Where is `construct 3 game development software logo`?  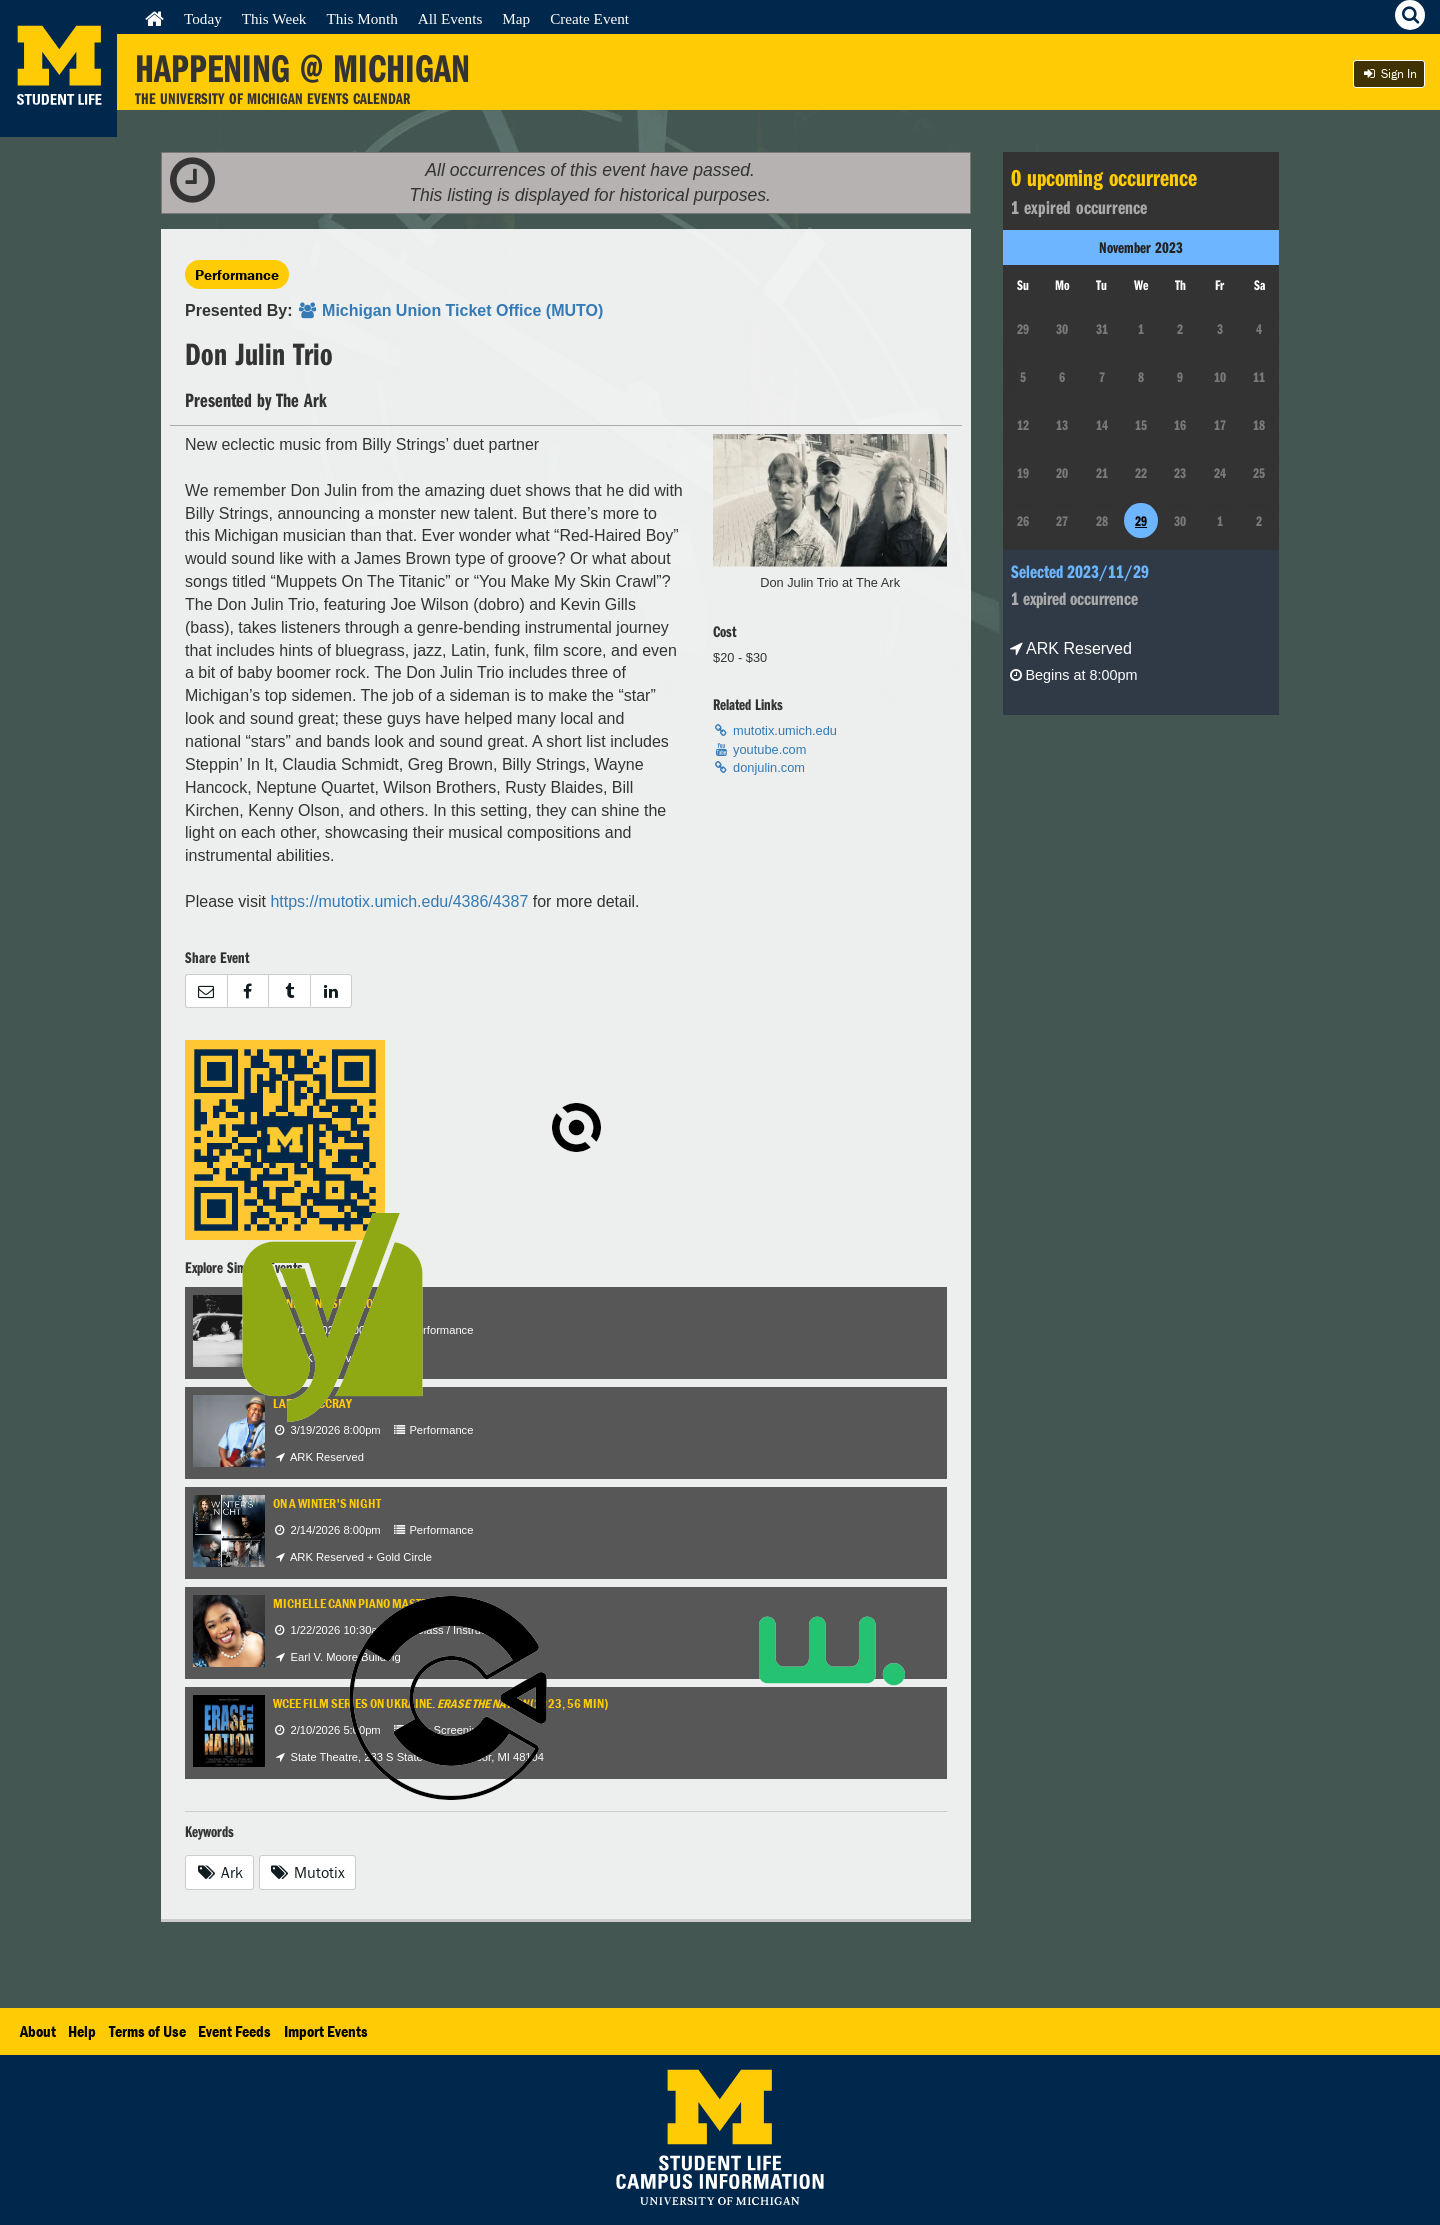
construct 3 game development software logo is located at coordinates (448, 1698).